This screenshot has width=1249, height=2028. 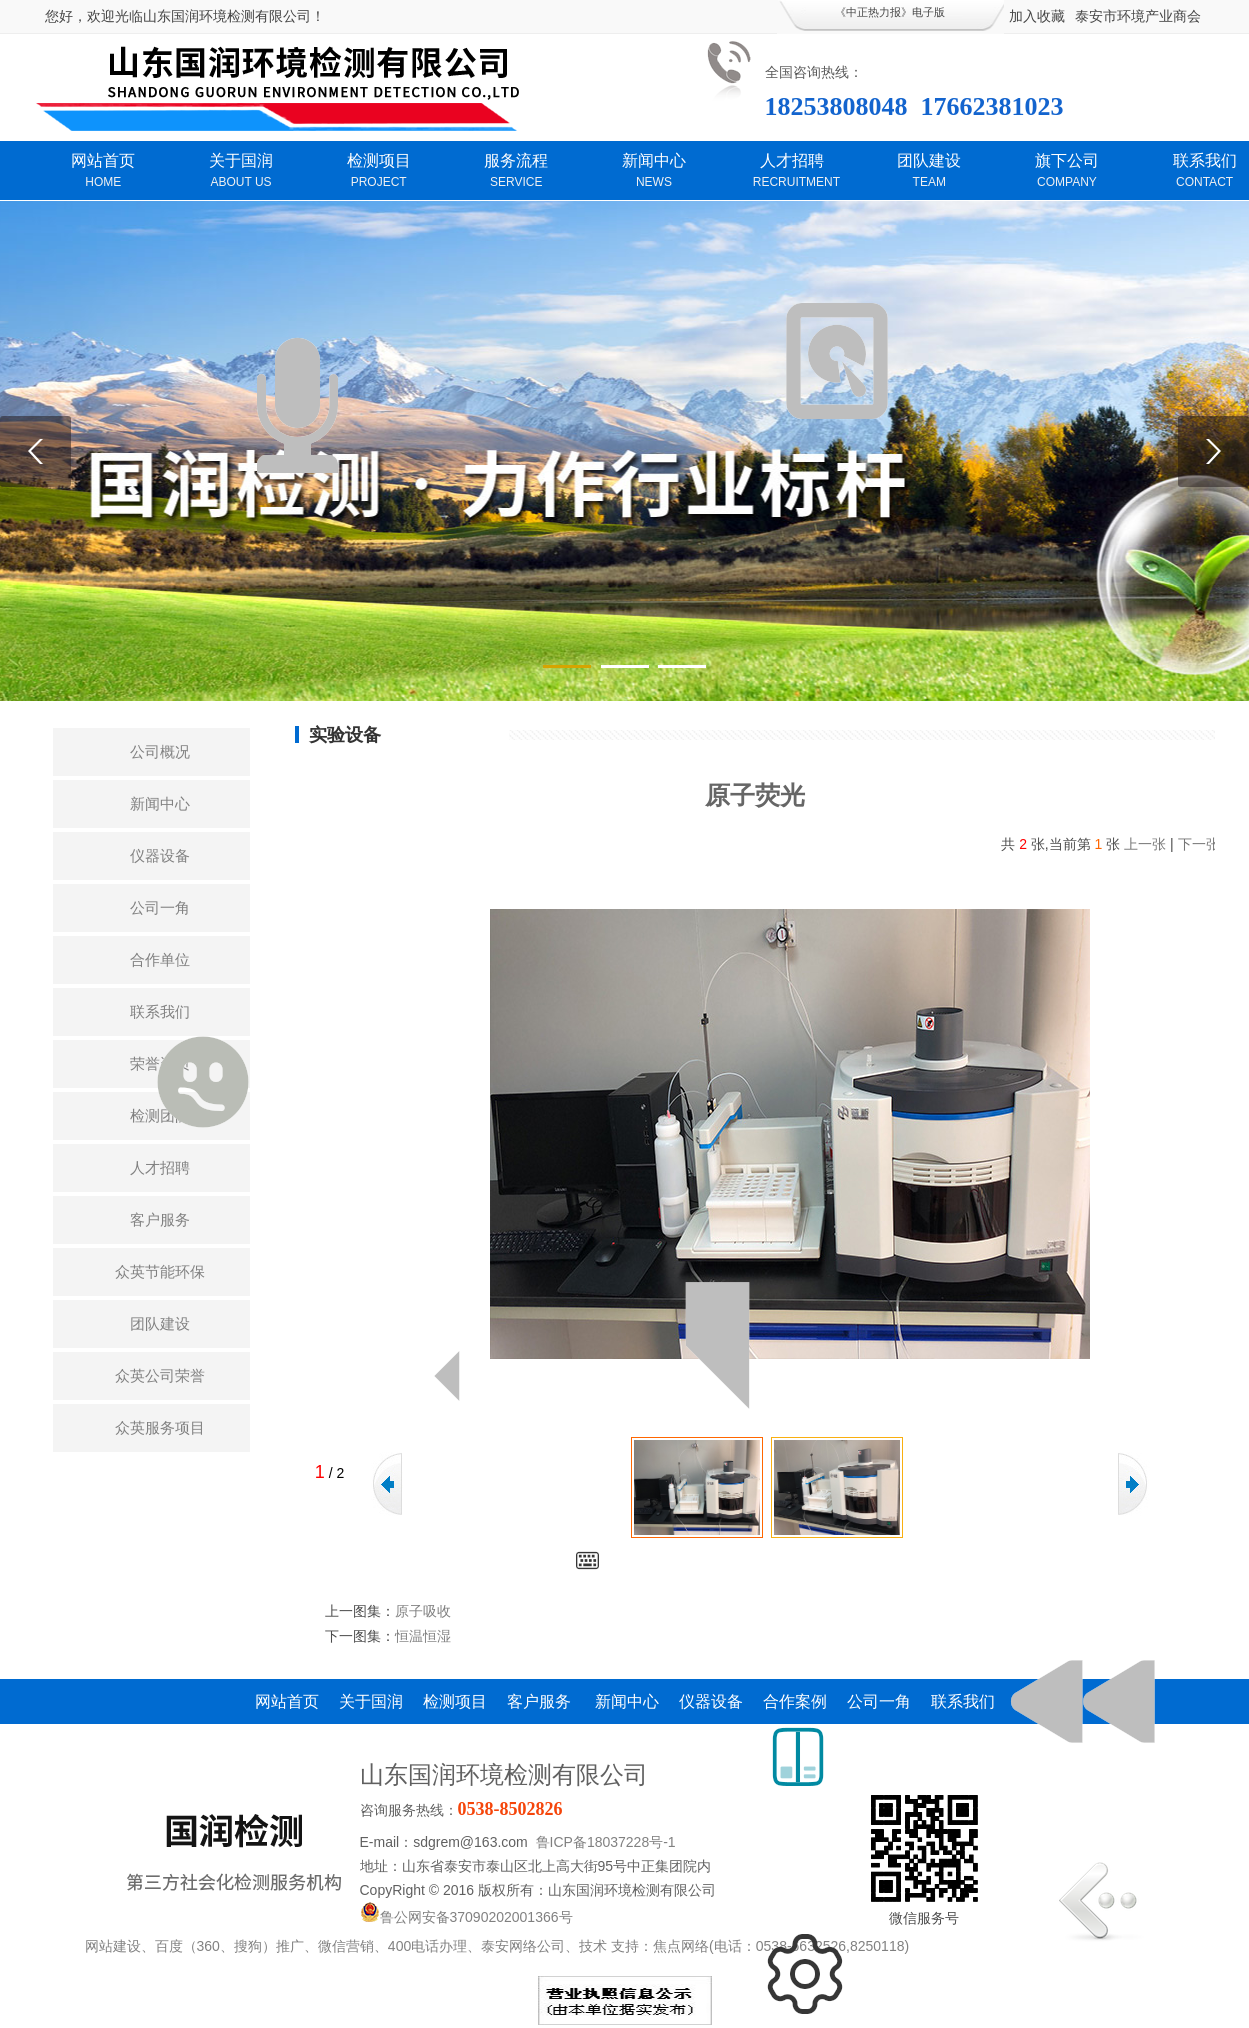 What do you see at coordinates (302, 401) in the screenshot?
I see `enable microphone or voice input` at bounding box center [302, 401].